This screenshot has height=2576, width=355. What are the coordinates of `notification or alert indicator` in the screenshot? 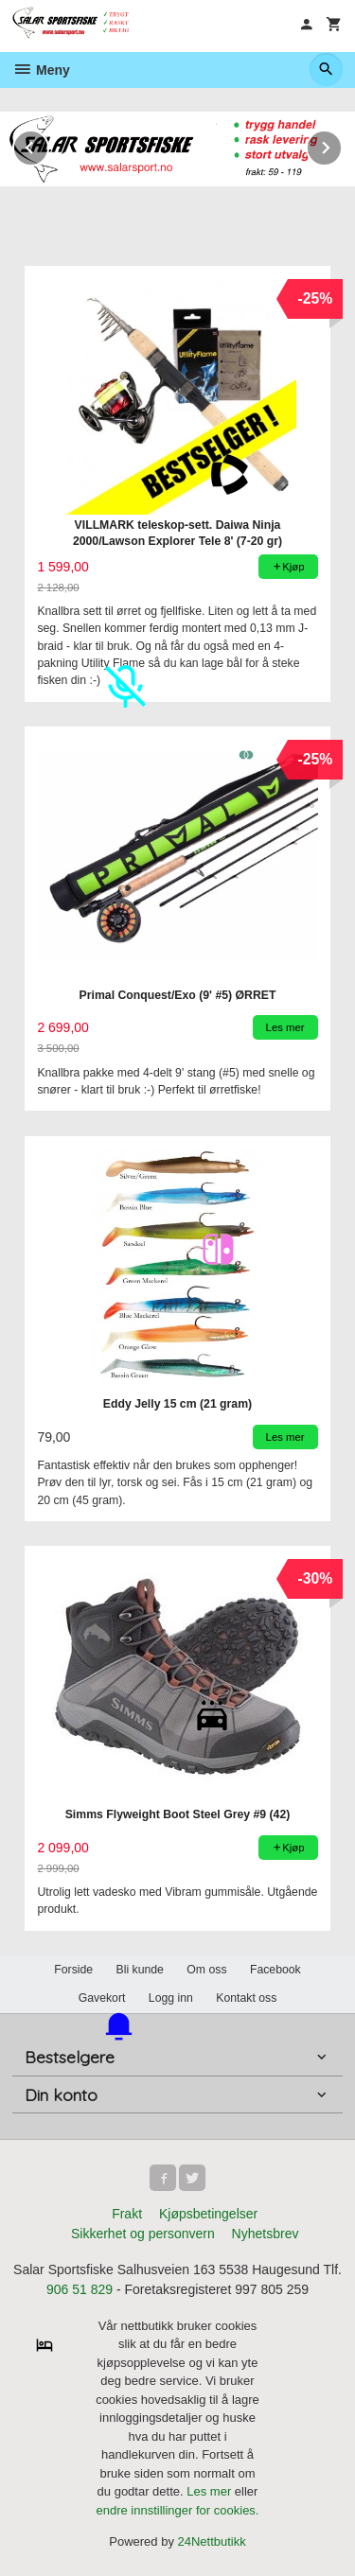 It's located at (118, 2025).